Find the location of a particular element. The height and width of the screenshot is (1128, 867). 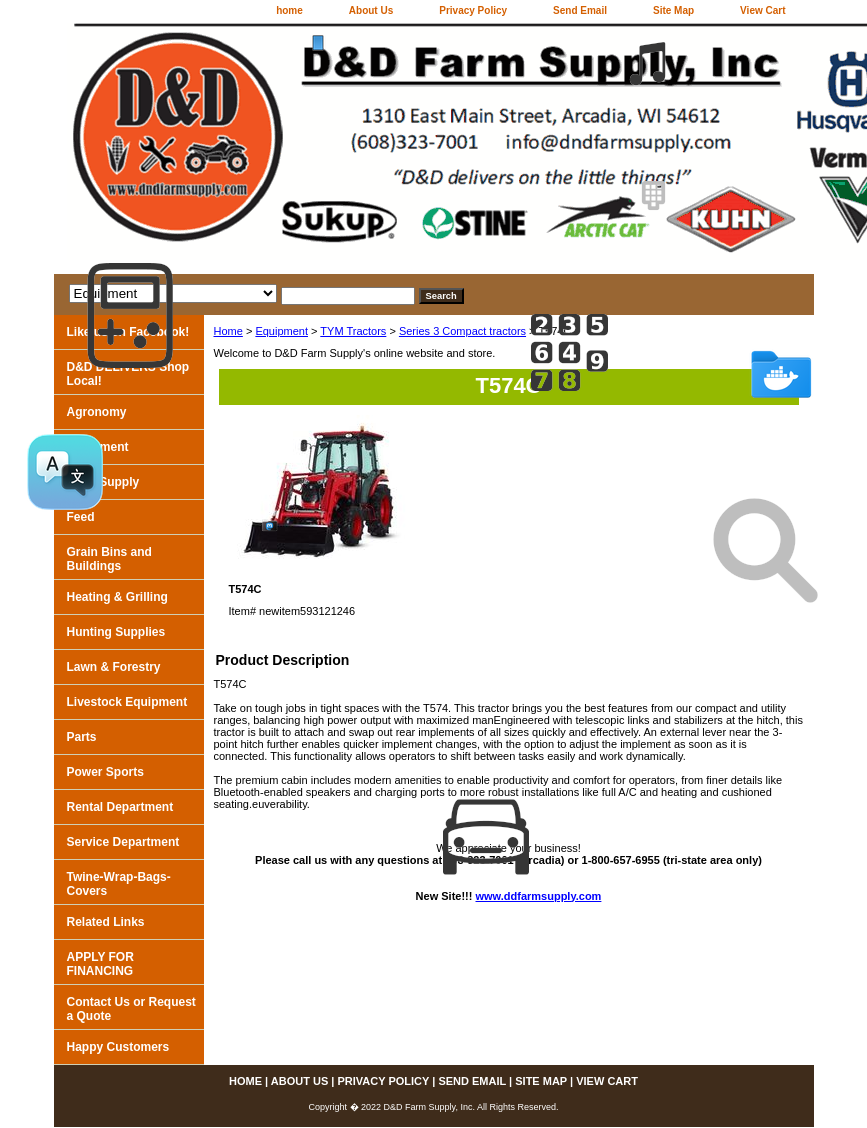

launch taquin sliding puzzle game is located at coordinates (569, 352).